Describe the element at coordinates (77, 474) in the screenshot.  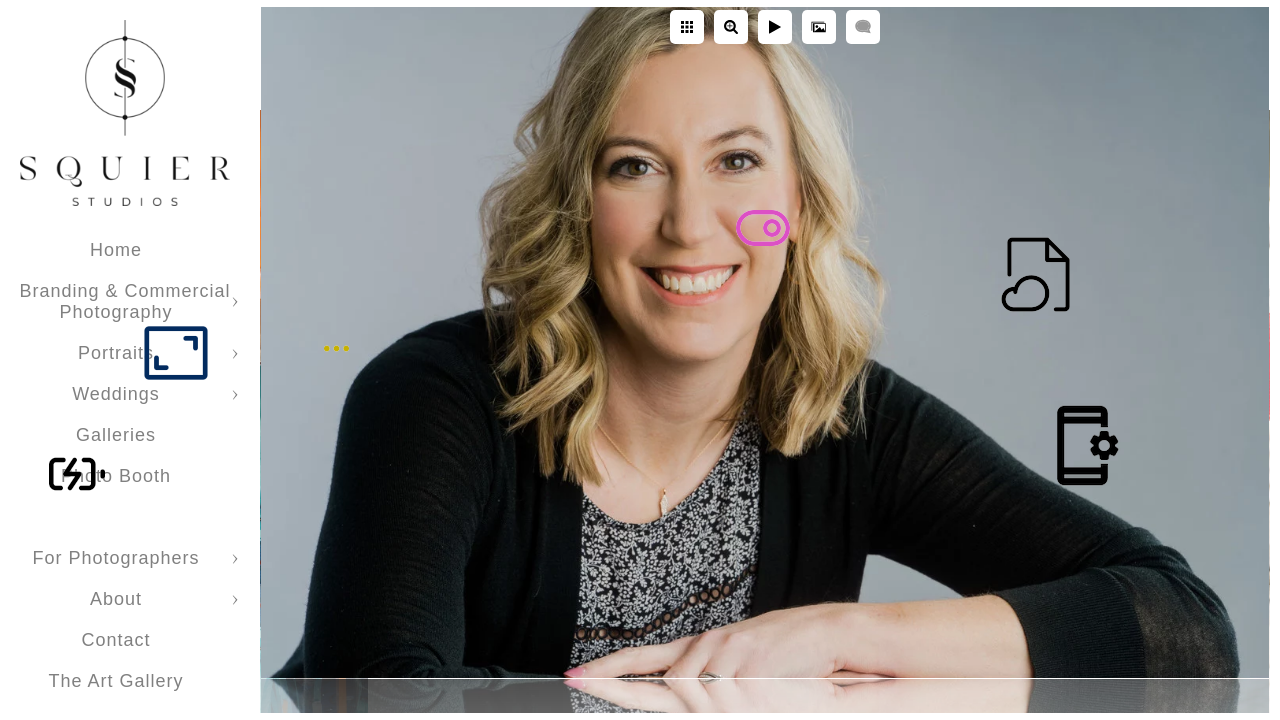
I see `indicates device is currently charging` at that location.